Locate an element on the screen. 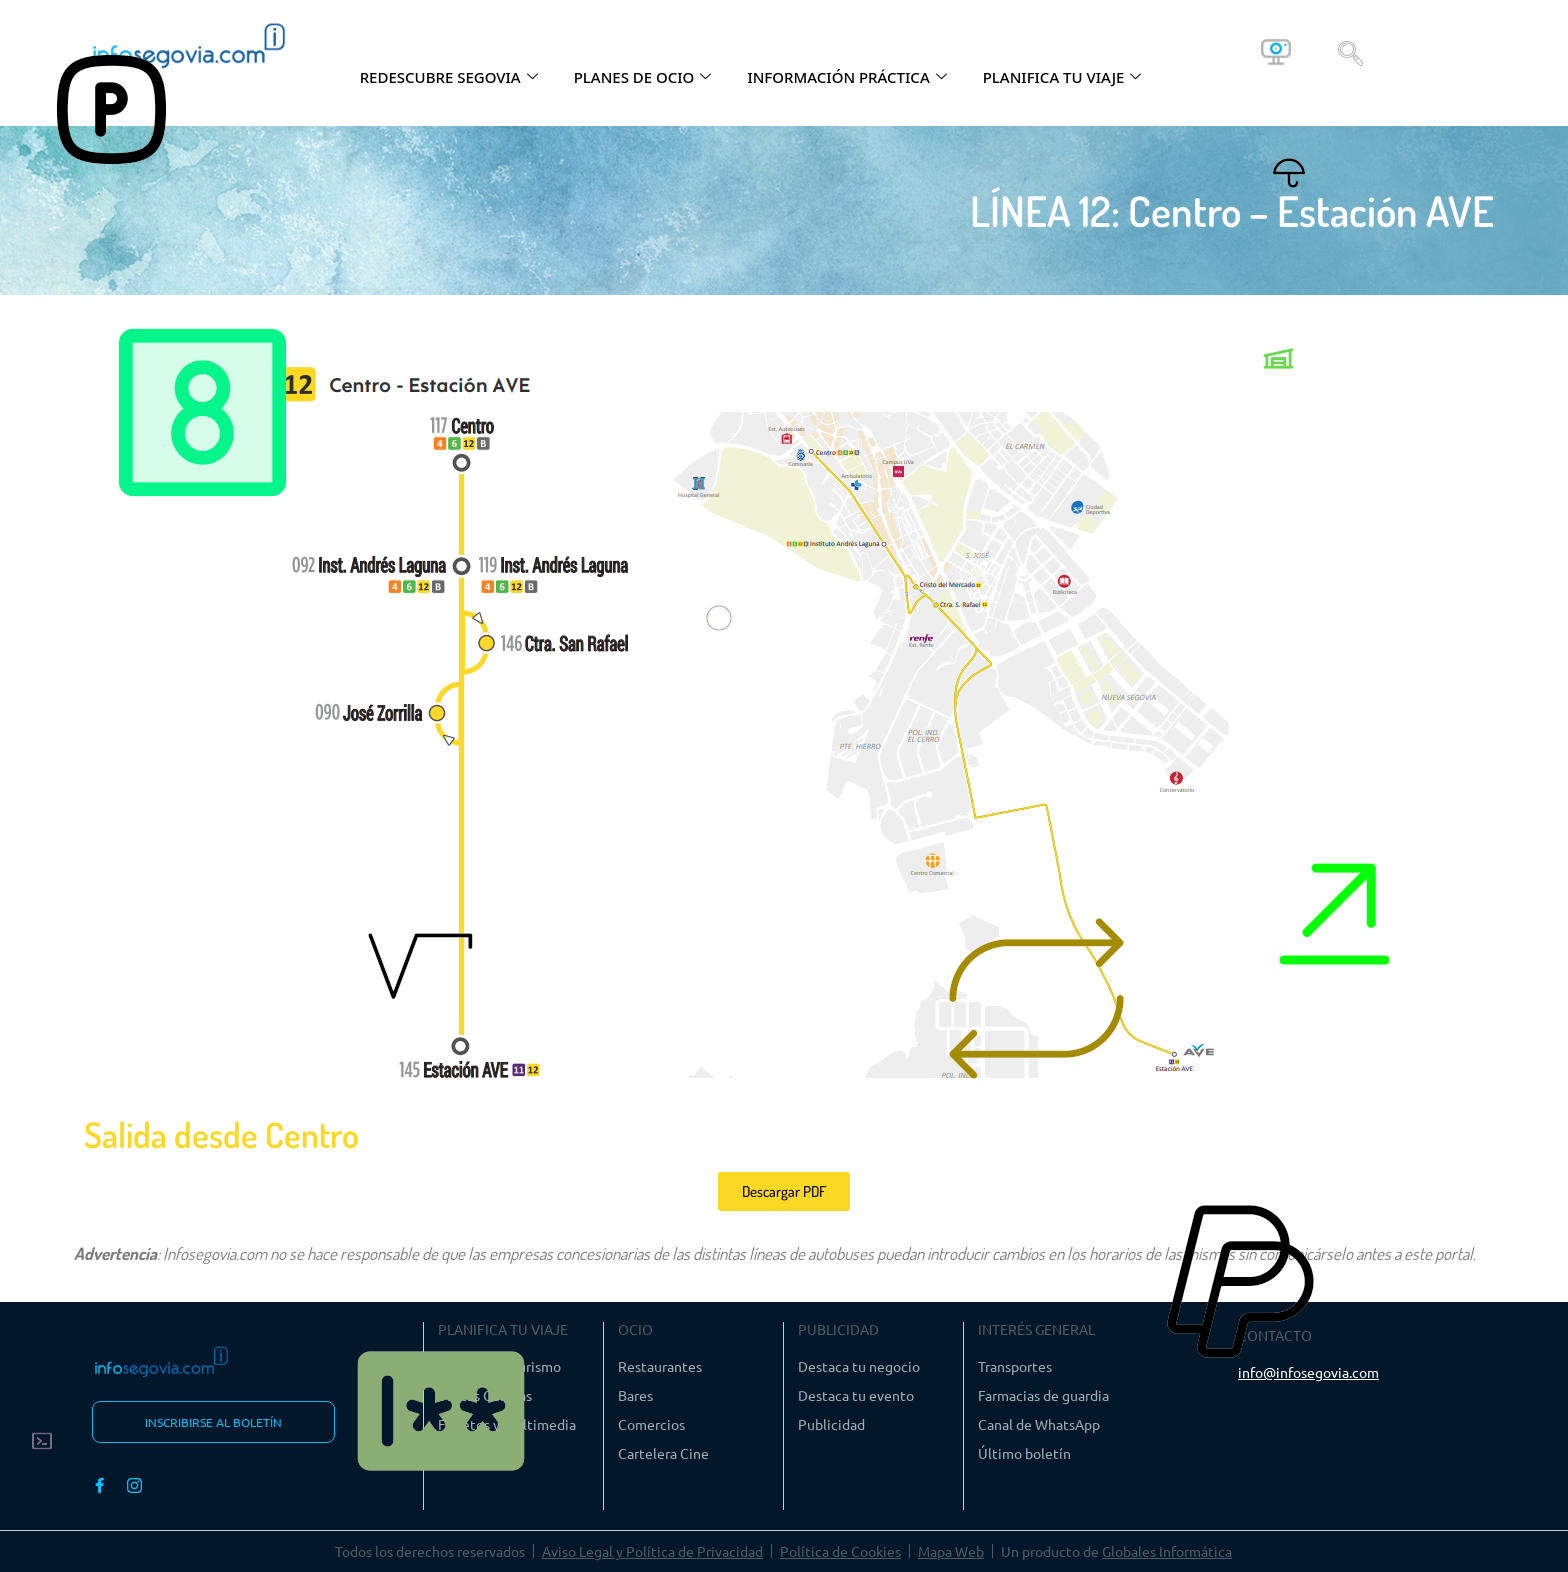 Image resolution: width=1568 pixels, height=1572 pixels. insert a square root symbol is located at coordinates (416, 958).